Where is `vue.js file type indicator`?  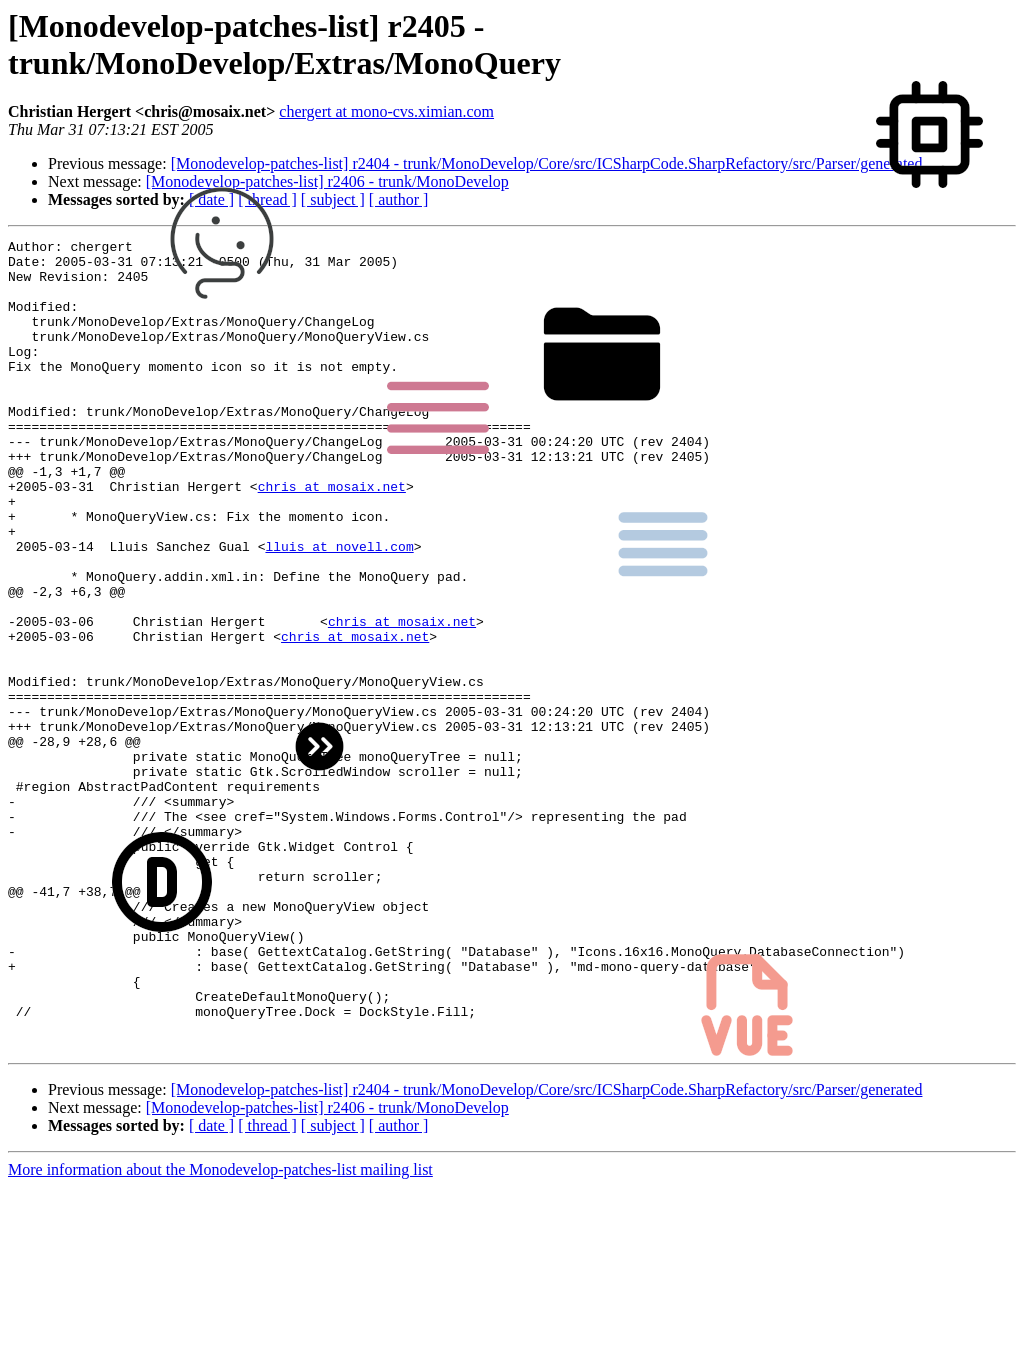
vue.js file type indicator is located at coordinates (747, 1005).